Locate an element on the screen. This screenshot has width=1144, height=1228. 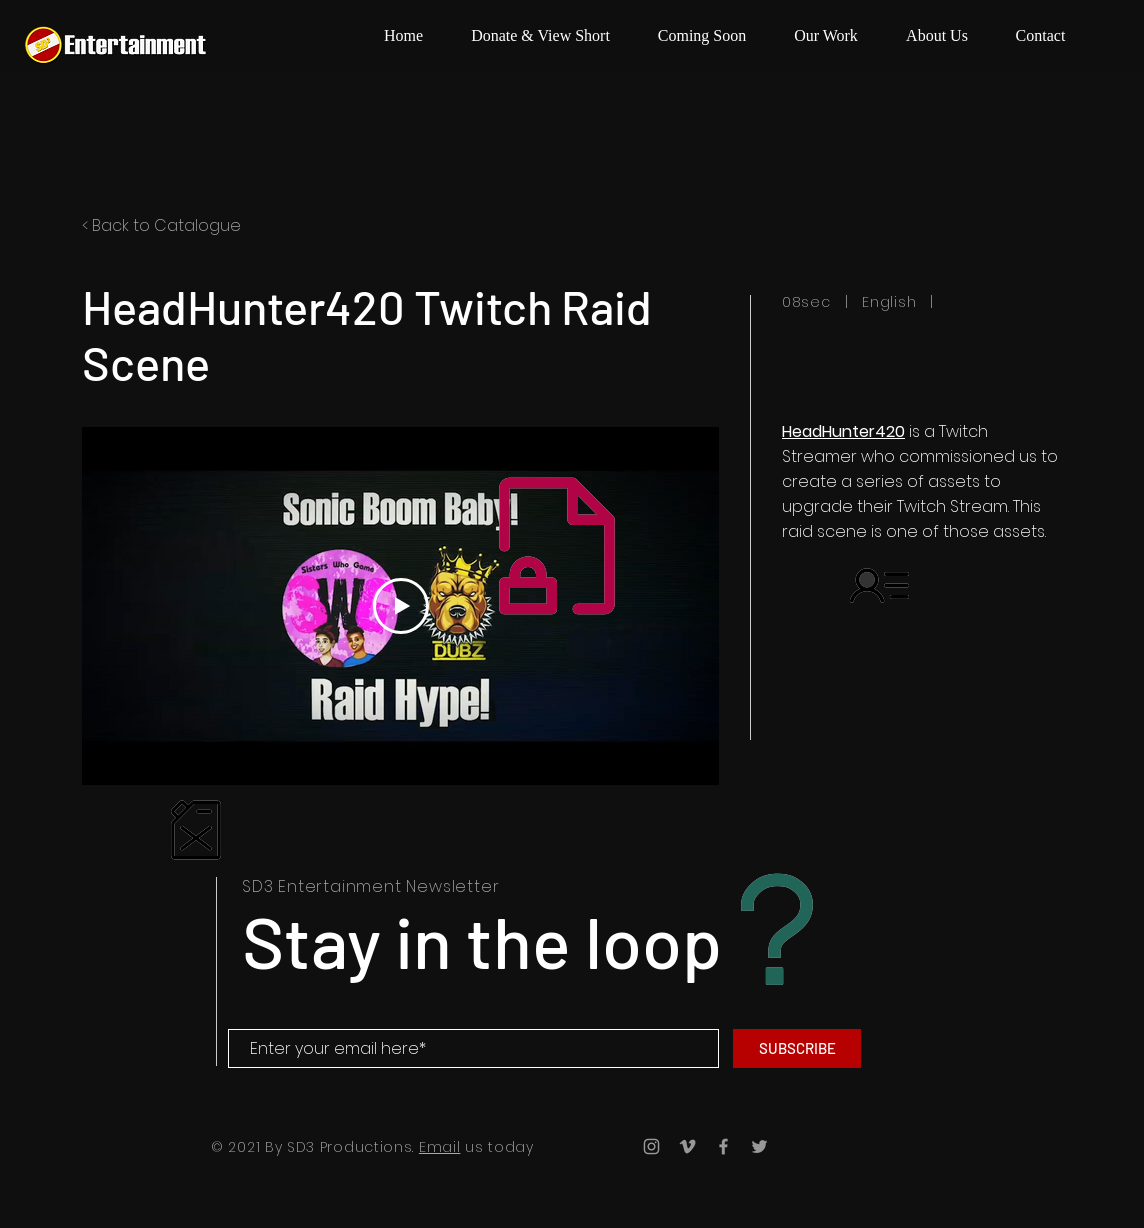
access help or support resources is located at coordinates (777, 933).